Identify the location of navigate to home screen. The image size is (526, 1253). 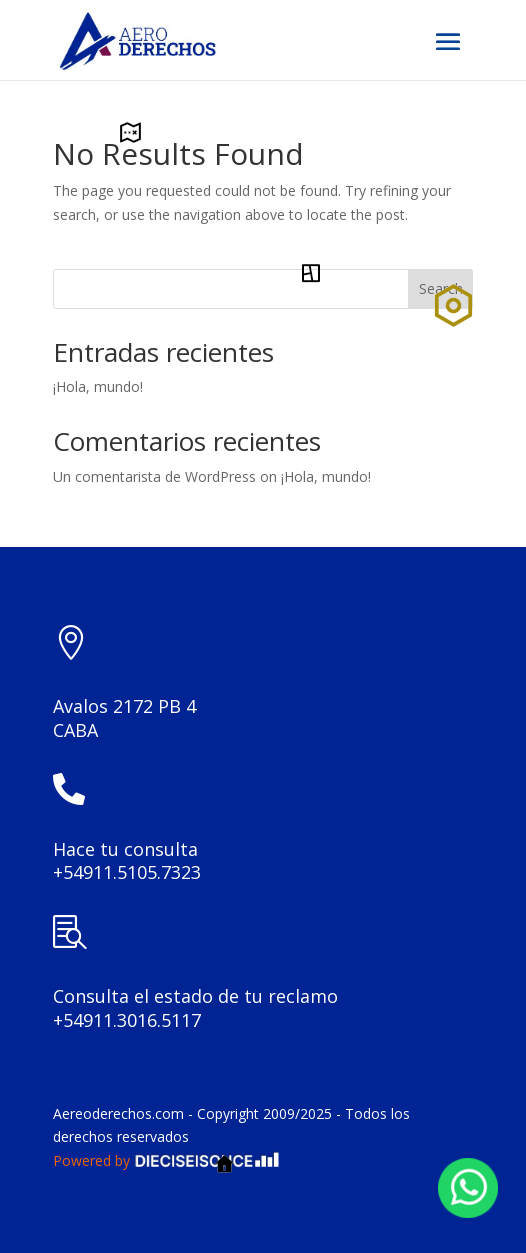
(224, 1164).